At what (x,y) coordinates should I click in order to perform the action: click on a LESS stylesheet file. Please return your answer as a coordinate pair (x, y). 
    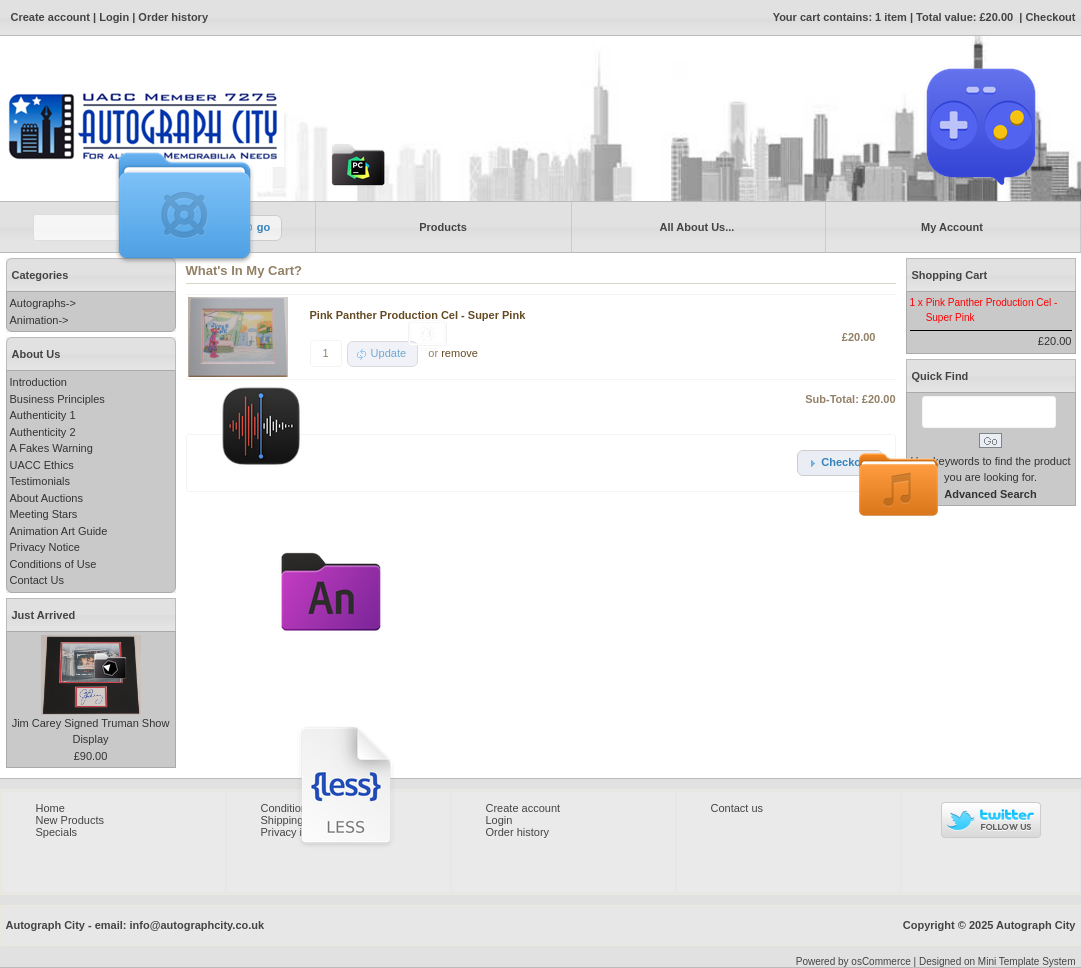
    Looking at the image, I should click on (346, 787).